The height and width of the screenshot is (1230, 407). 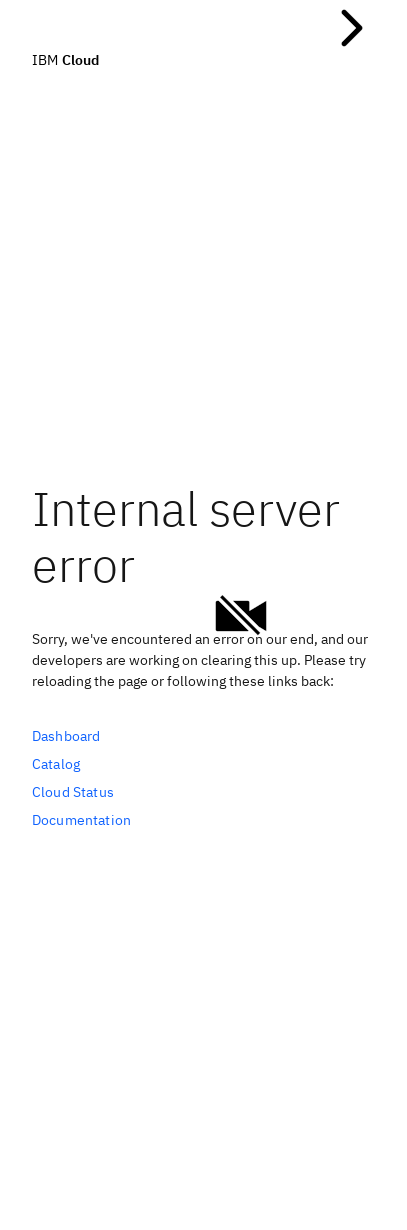 What do you see at coordinates (352, 28) in the screenshot?
I see `navigate to the next item or screen` at bounding box center [352, 28].